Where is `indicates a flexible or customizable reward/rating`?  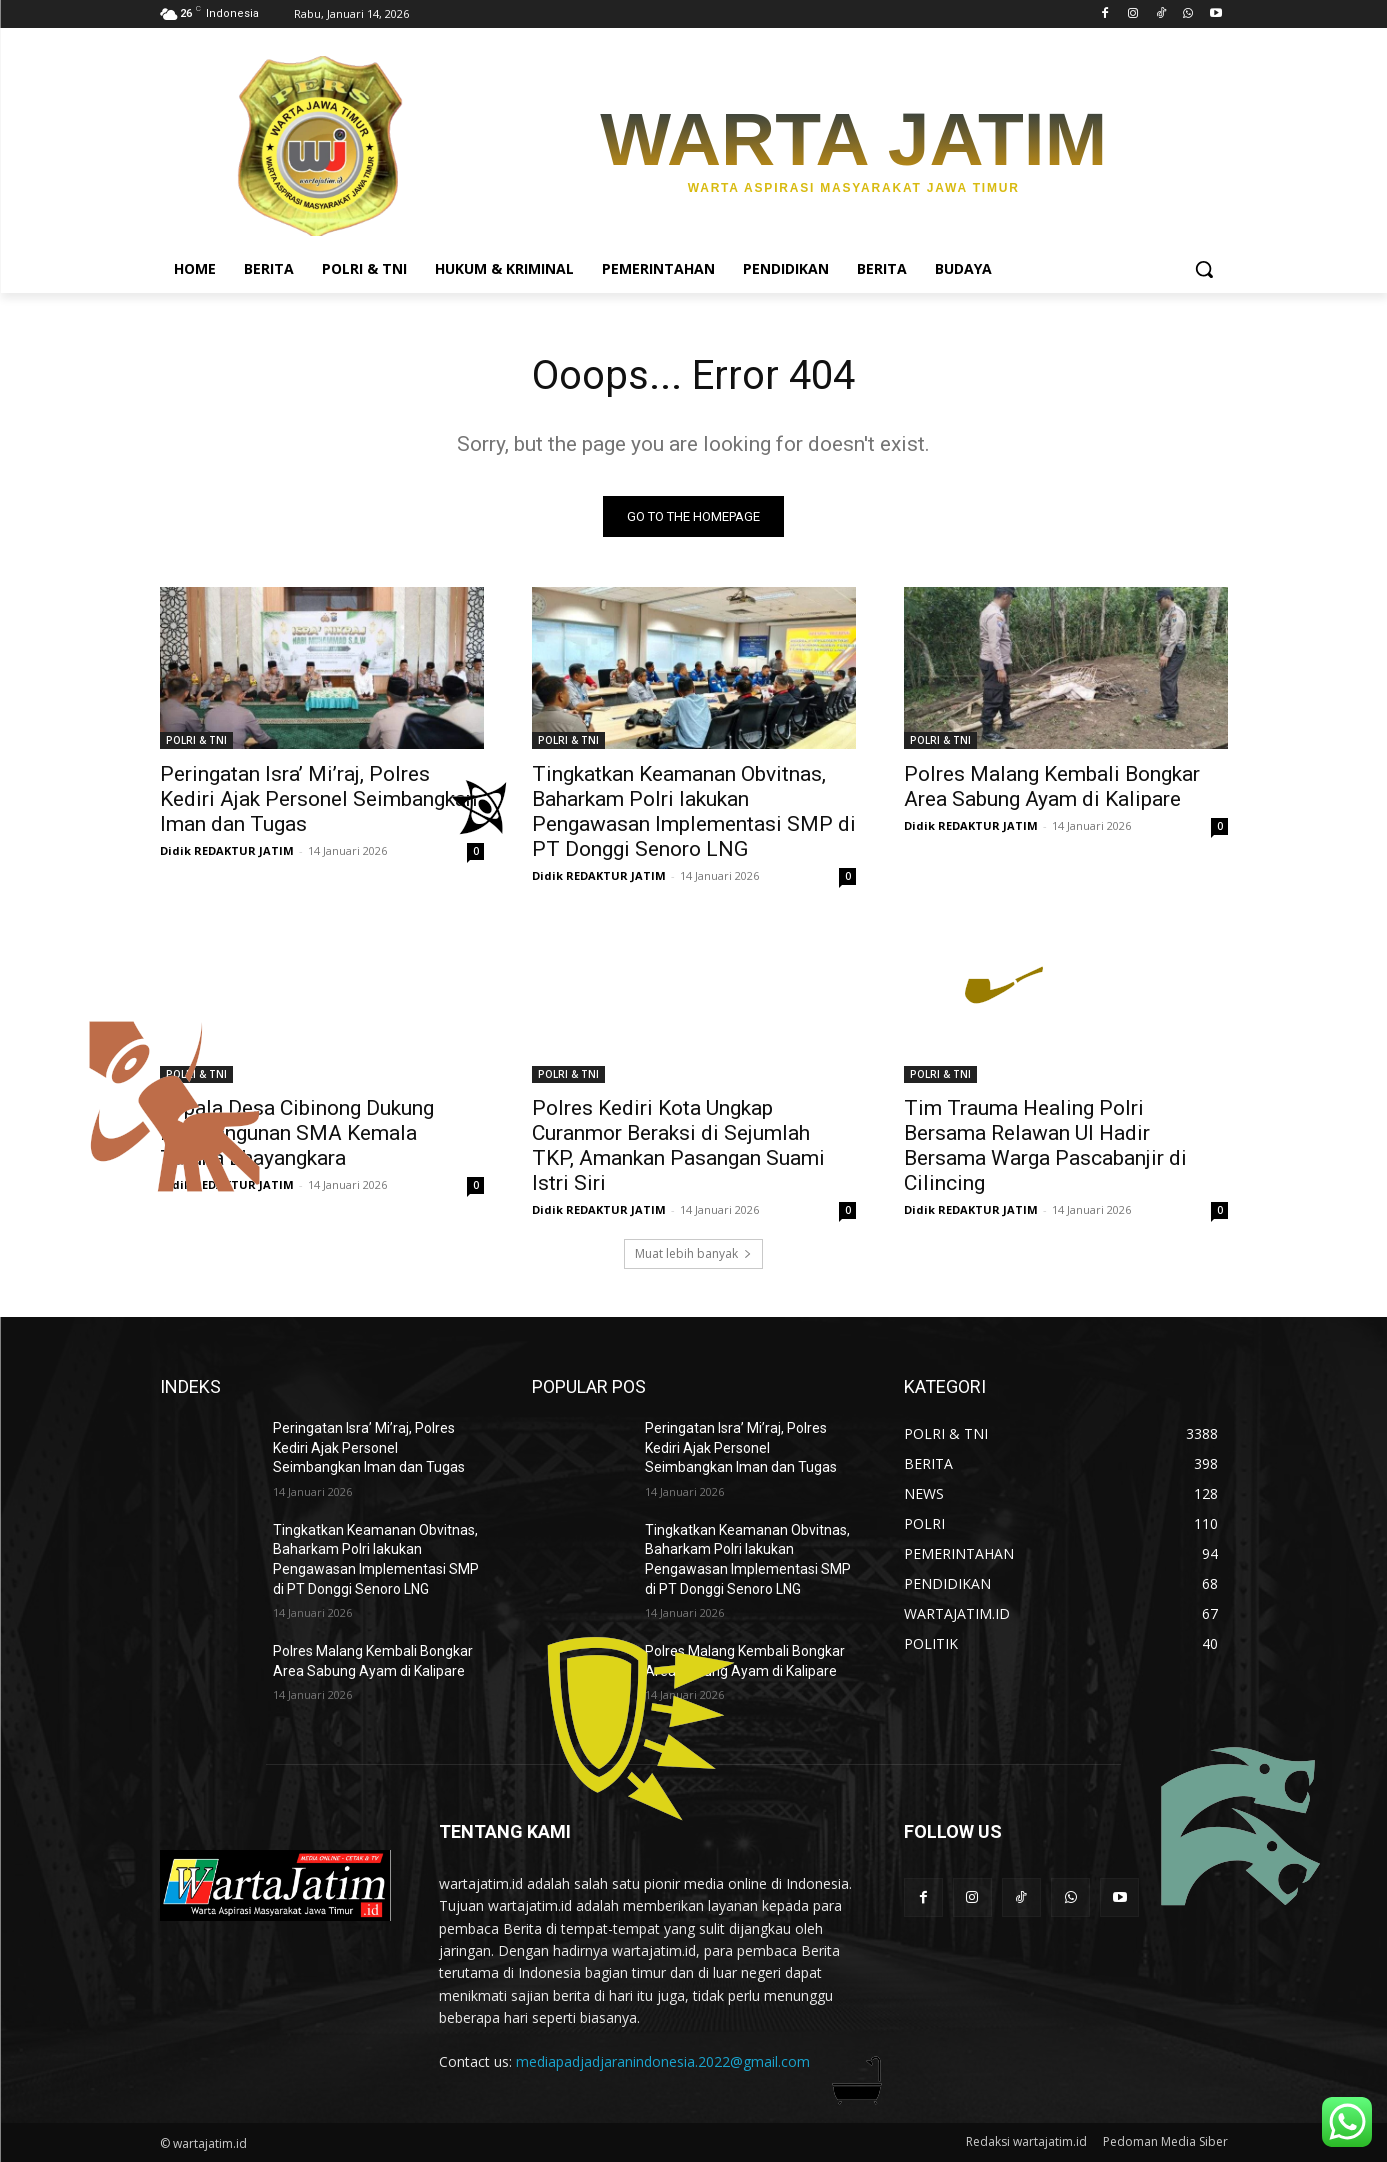 indicates a flexible or customizable reward/rating is located at coordinates (478, 807).